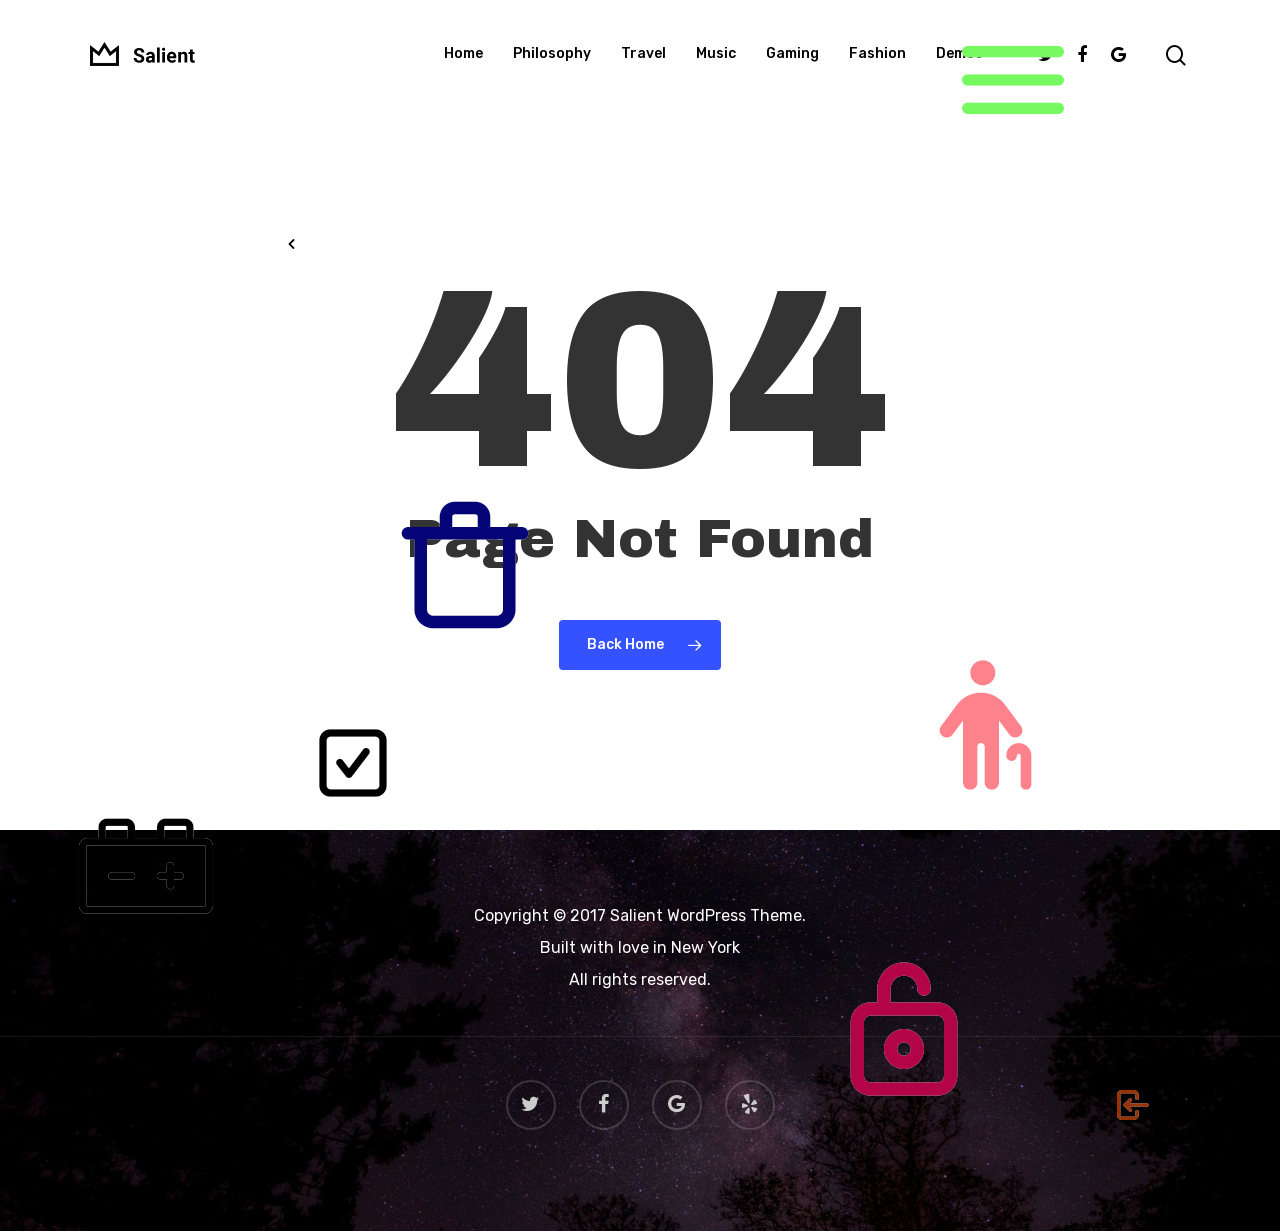 The image size is (1280, 1231). Describe the element at coordinates (1013, 80) in the screenshot. I see `open navigation menu` at that location.